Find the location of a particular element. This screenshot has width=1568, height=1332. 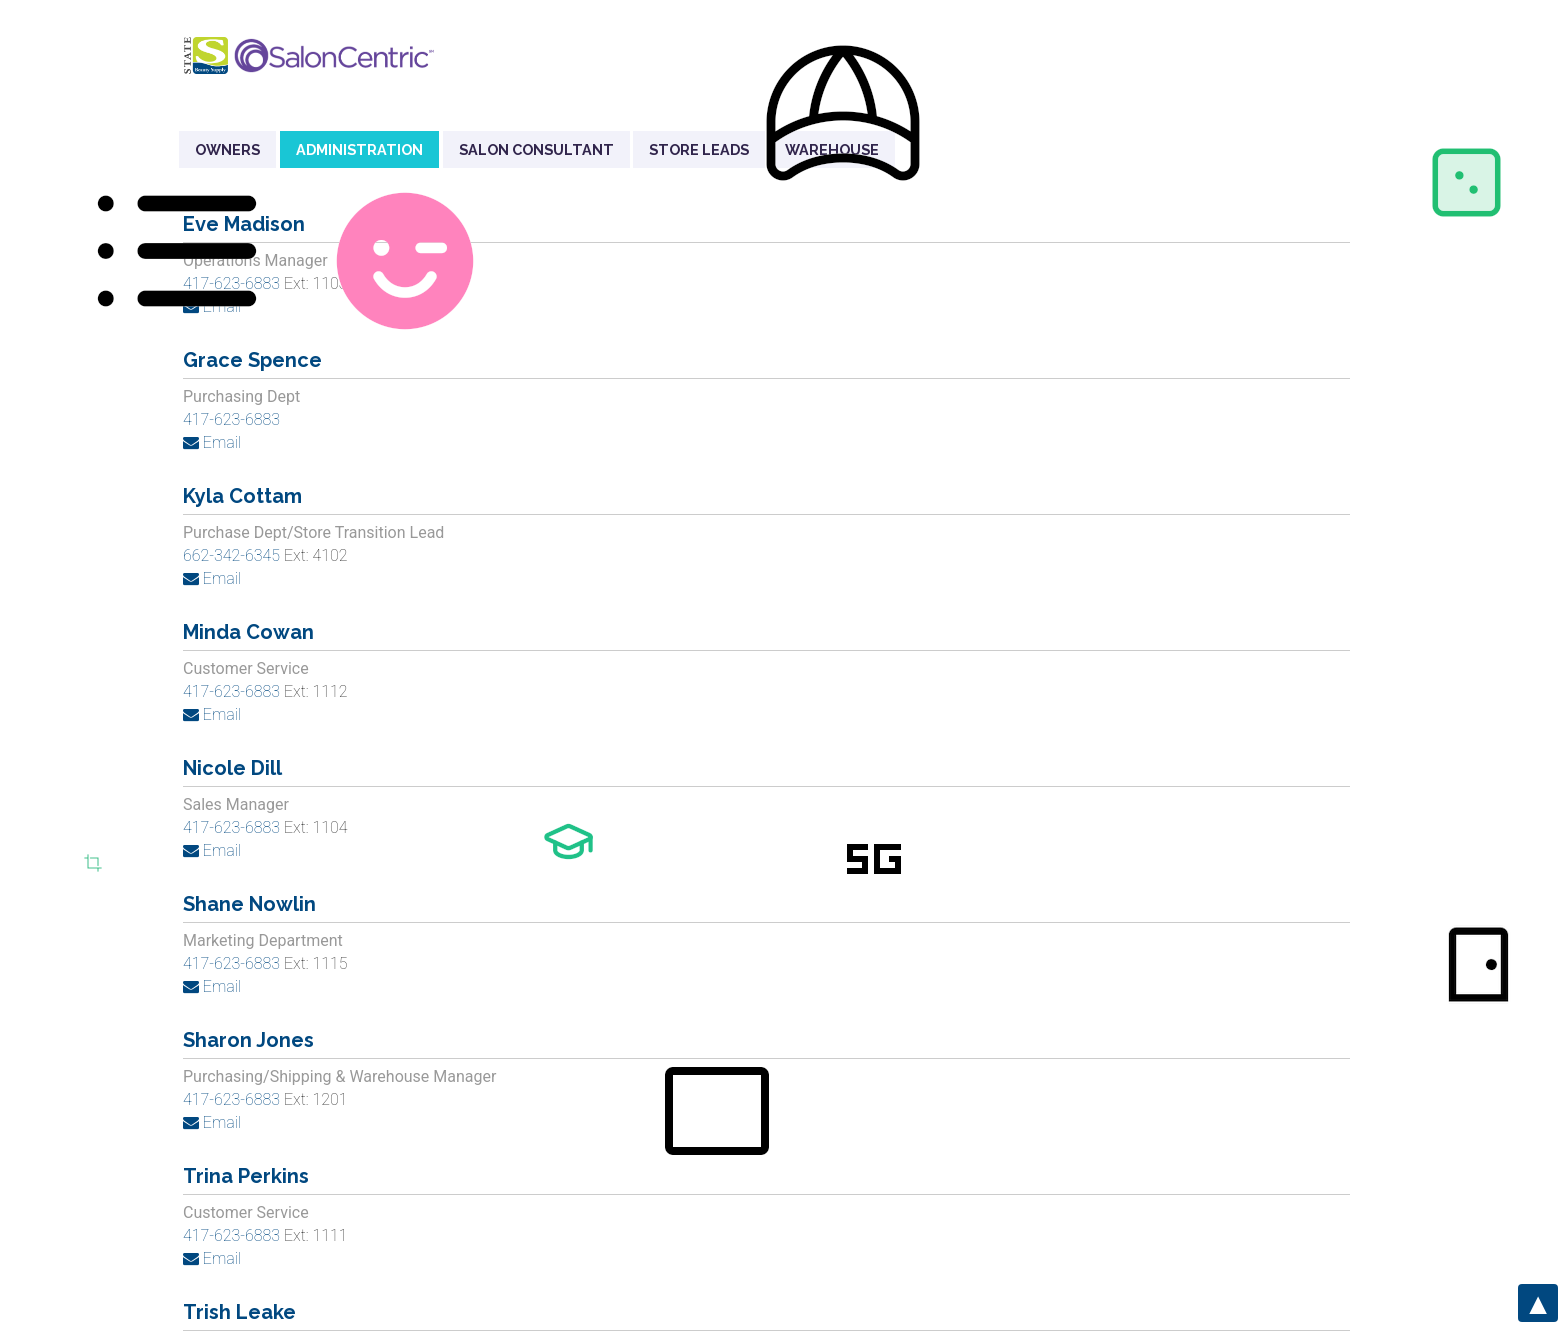

roll the dice in a game is located at coordinates (1466, 182).